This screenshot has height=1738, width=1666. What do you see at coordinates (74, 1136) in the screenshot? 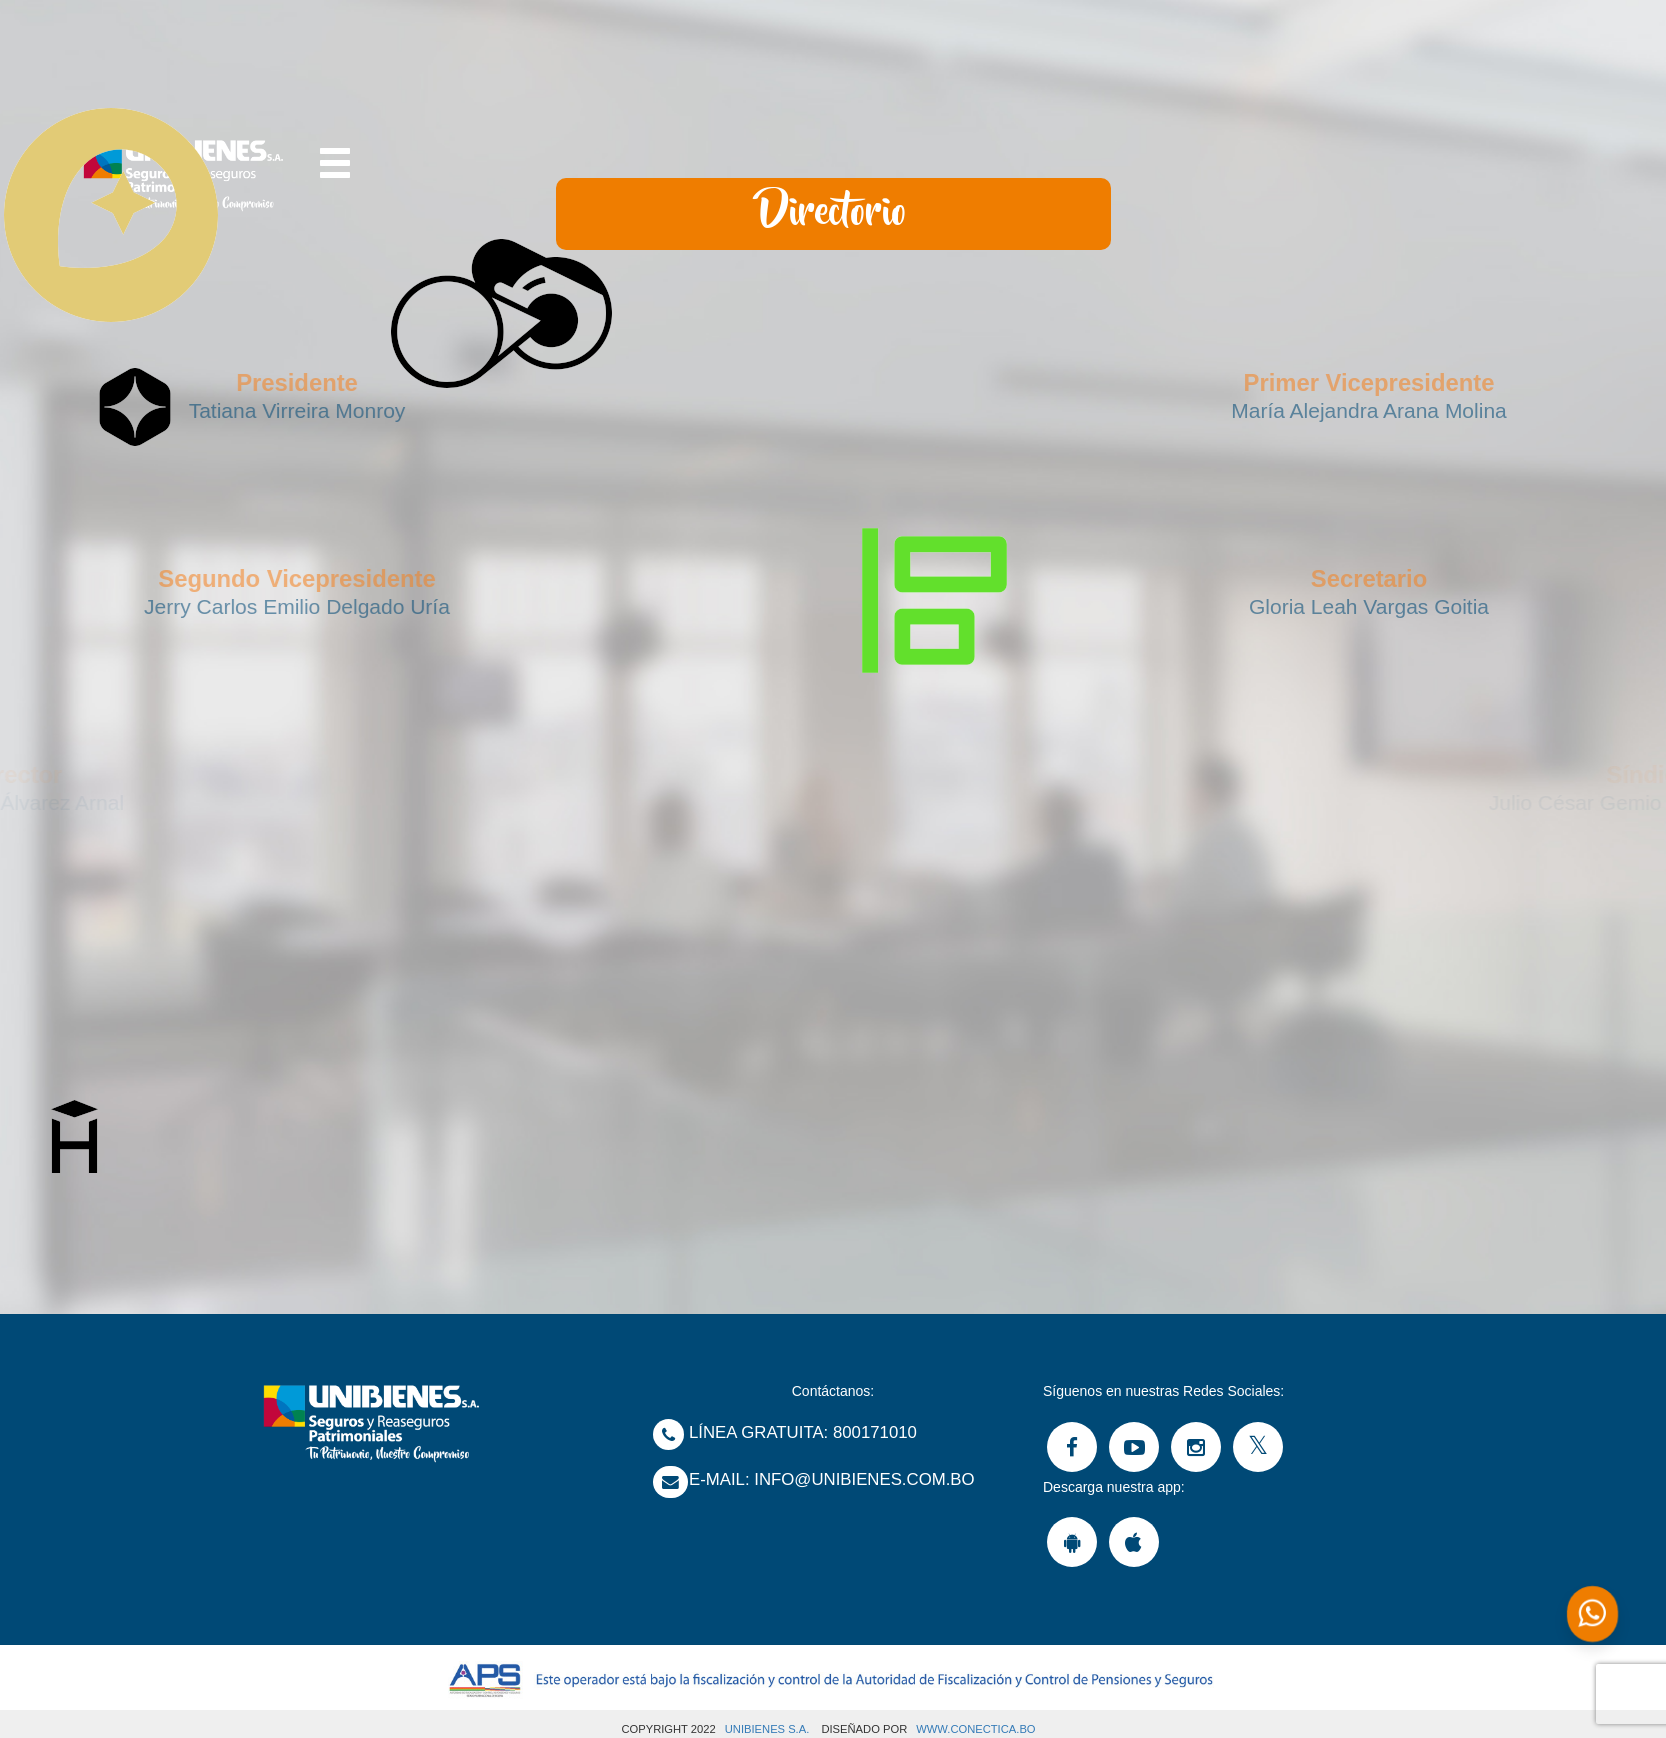
I see `visit the Hexlet learning platform` at bounding box center [74, 1136].